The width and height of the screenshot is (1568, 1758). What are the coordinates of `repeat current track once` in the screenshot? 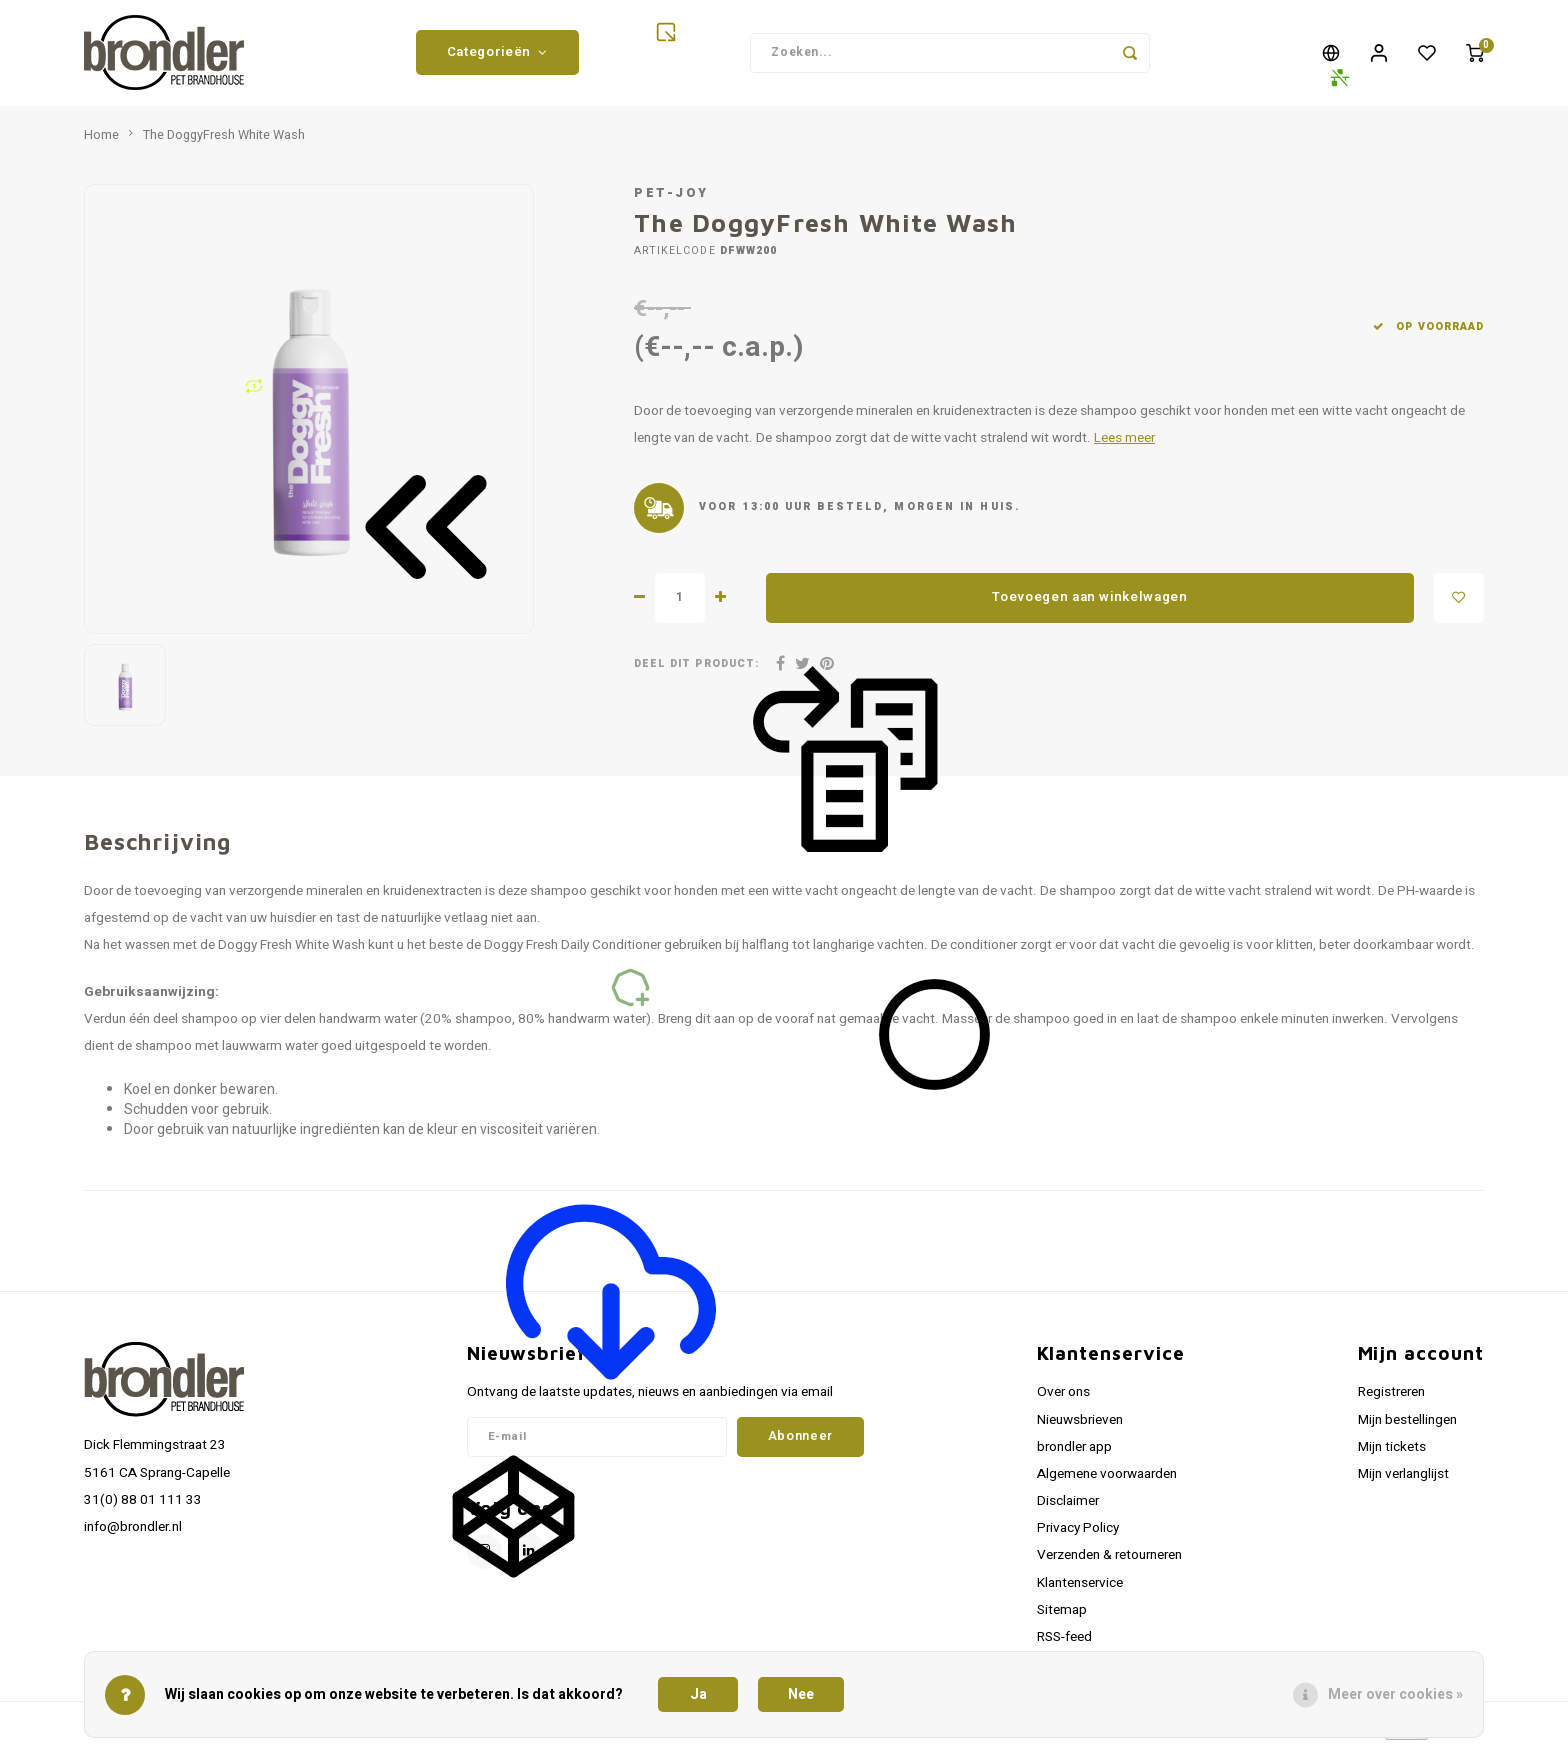 It's located at (254, 386).